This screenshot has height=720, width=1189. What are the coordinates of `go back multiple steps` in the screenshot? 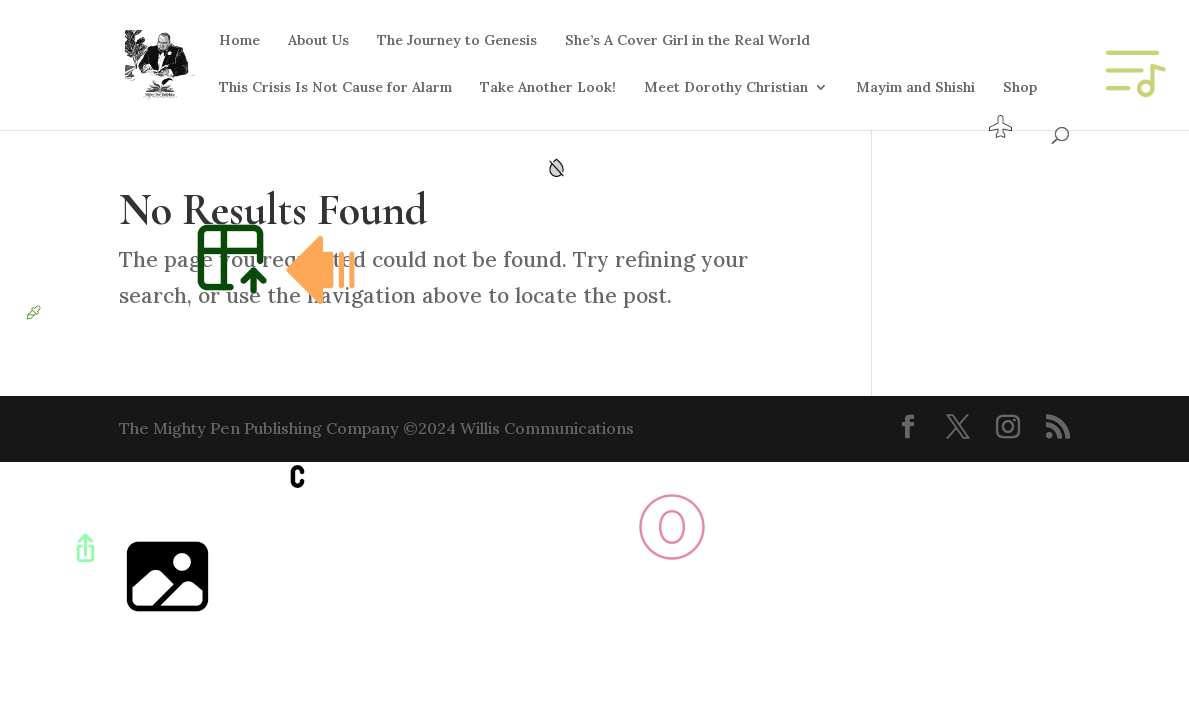 It's located at (323, 270).